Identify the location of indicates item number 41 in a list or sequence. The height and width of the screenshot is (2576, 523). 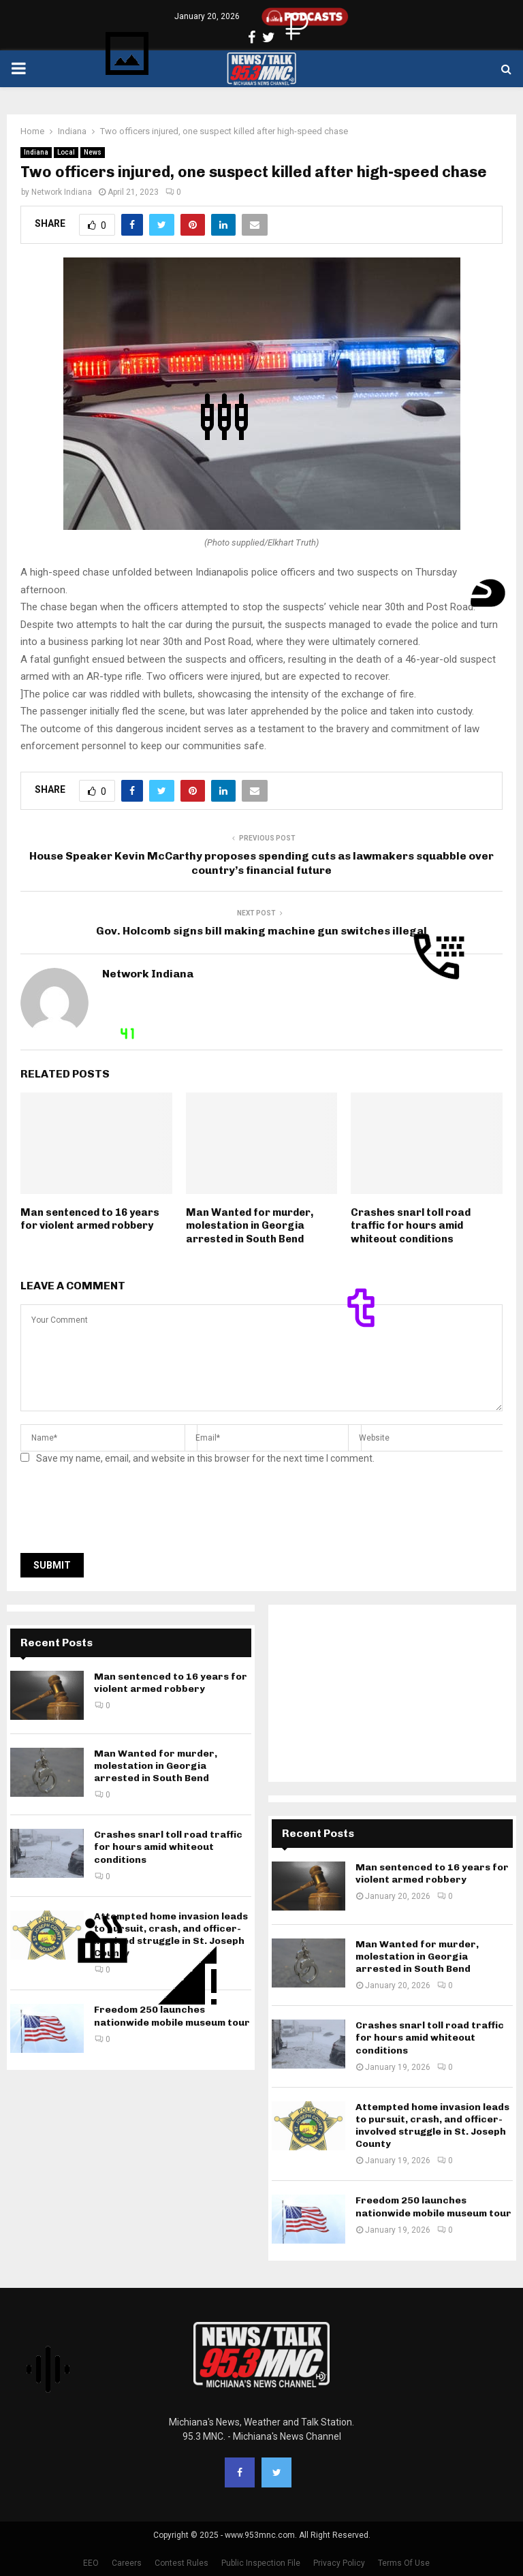
(128, 1033).